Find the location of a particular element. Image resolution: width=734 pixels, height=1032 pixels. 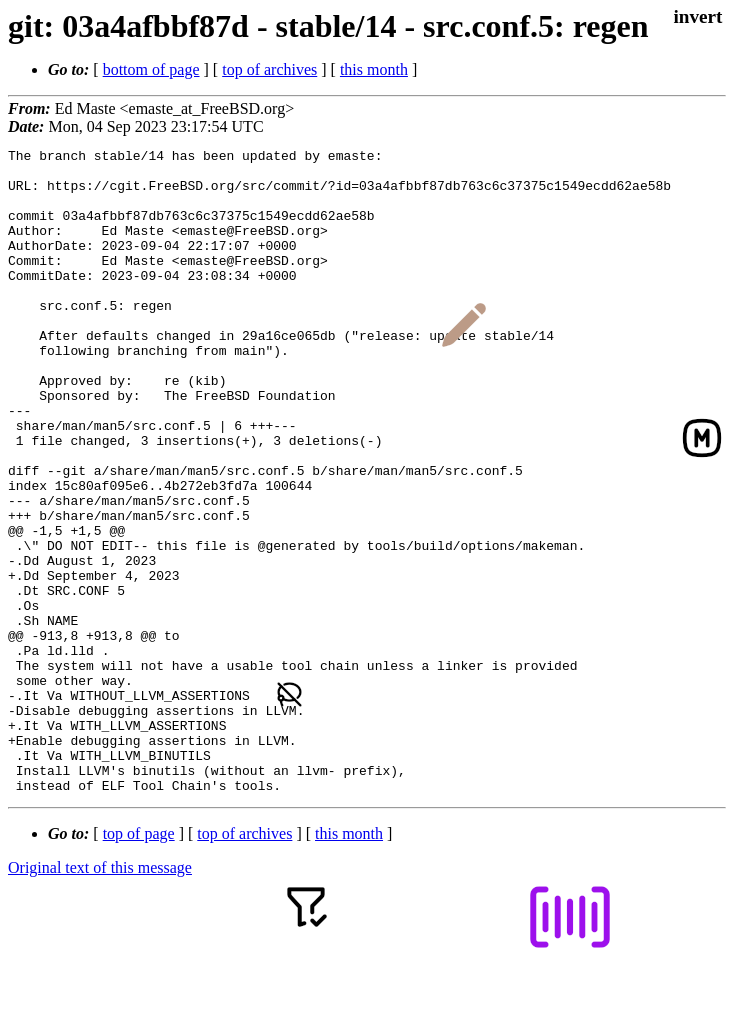

access metro or subway transit options is located at coordinates (702, 438).